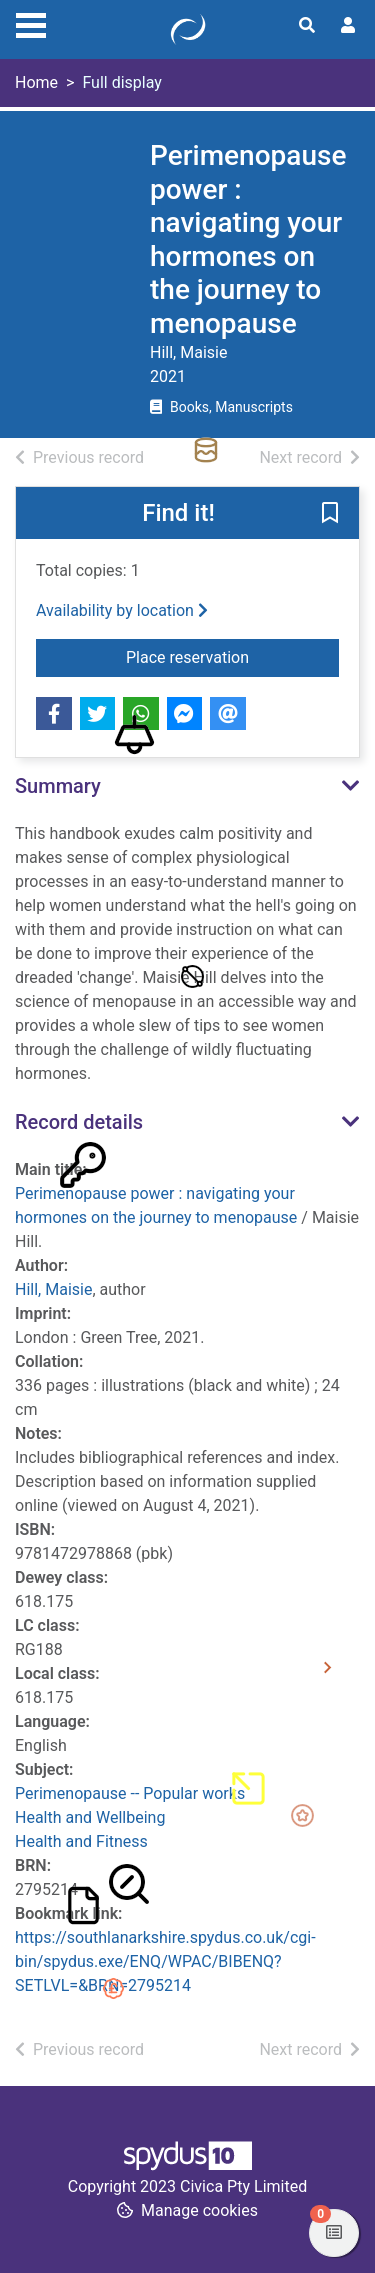 Image resolution: width=375 pixels, height=2273 pixels. What do you see at coordinates (248, 1788) in the screenshot?
I see `open link in new window` at bounding box center [248, 1788].